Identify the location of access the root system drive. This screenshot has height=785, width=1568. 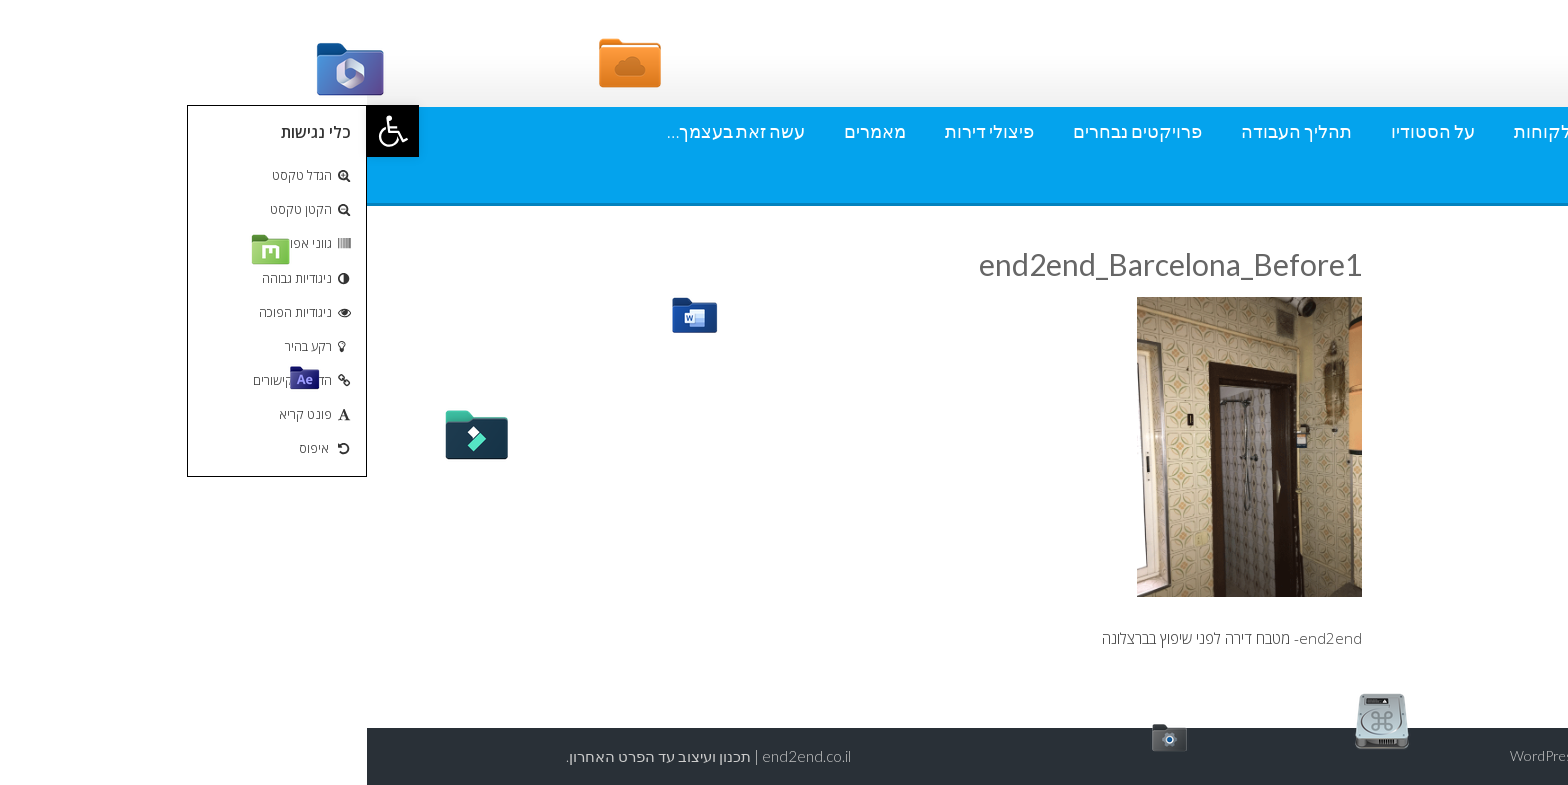
(1382, 721).